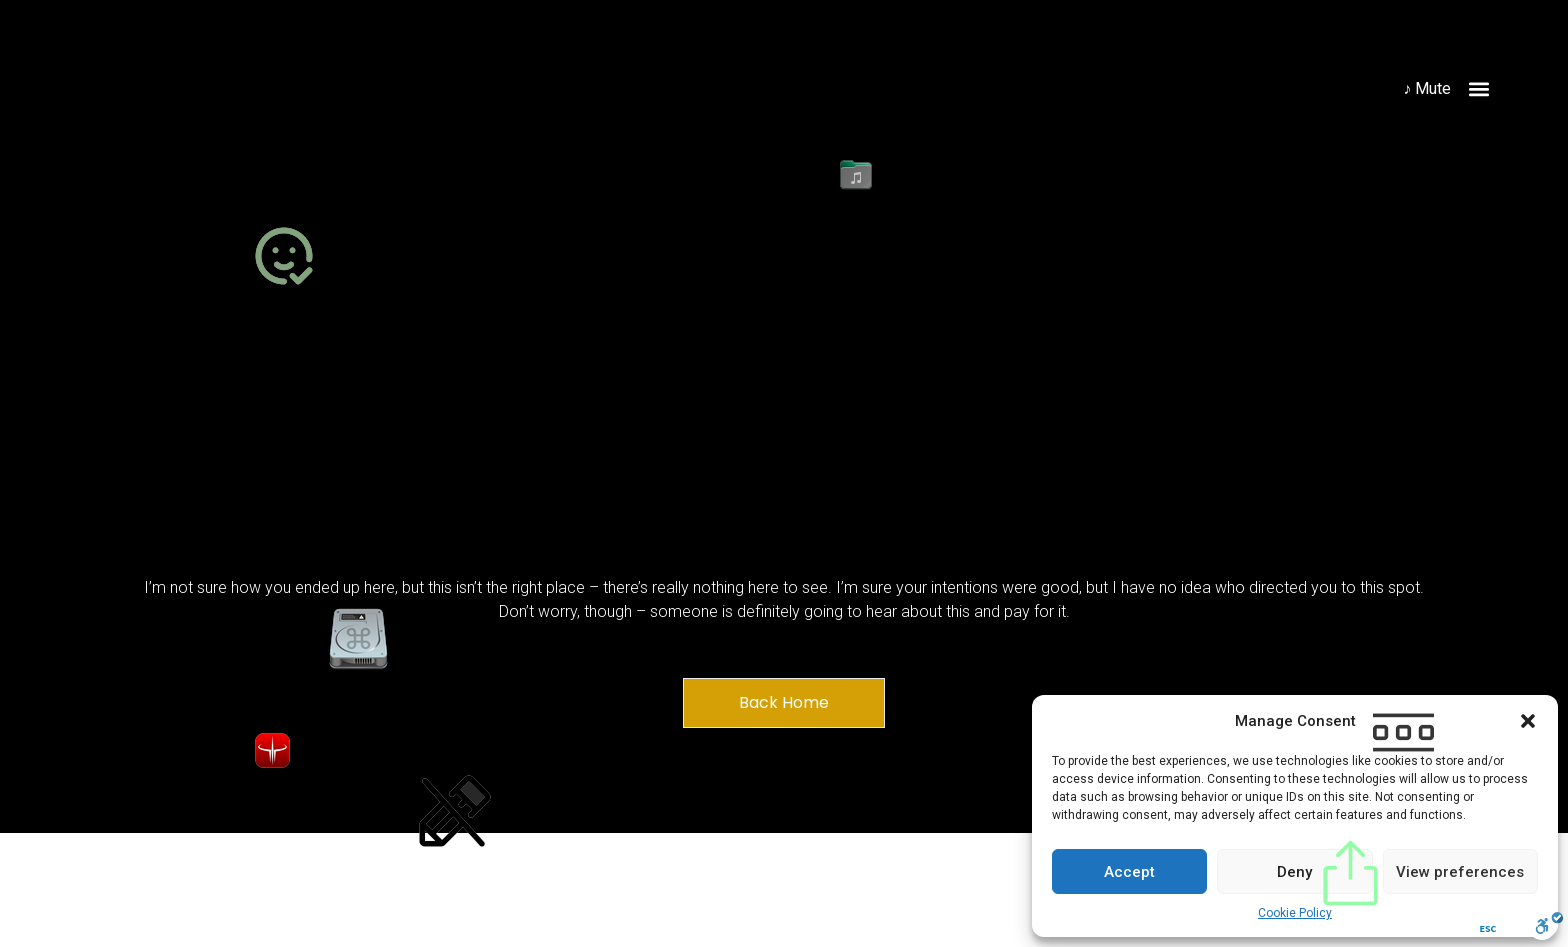 This screenshot has width=1568, height=947. What do you see at coordinates (358, 638) in the screenshot?
I see `access the root system drive` at bounding box center [358, 638].